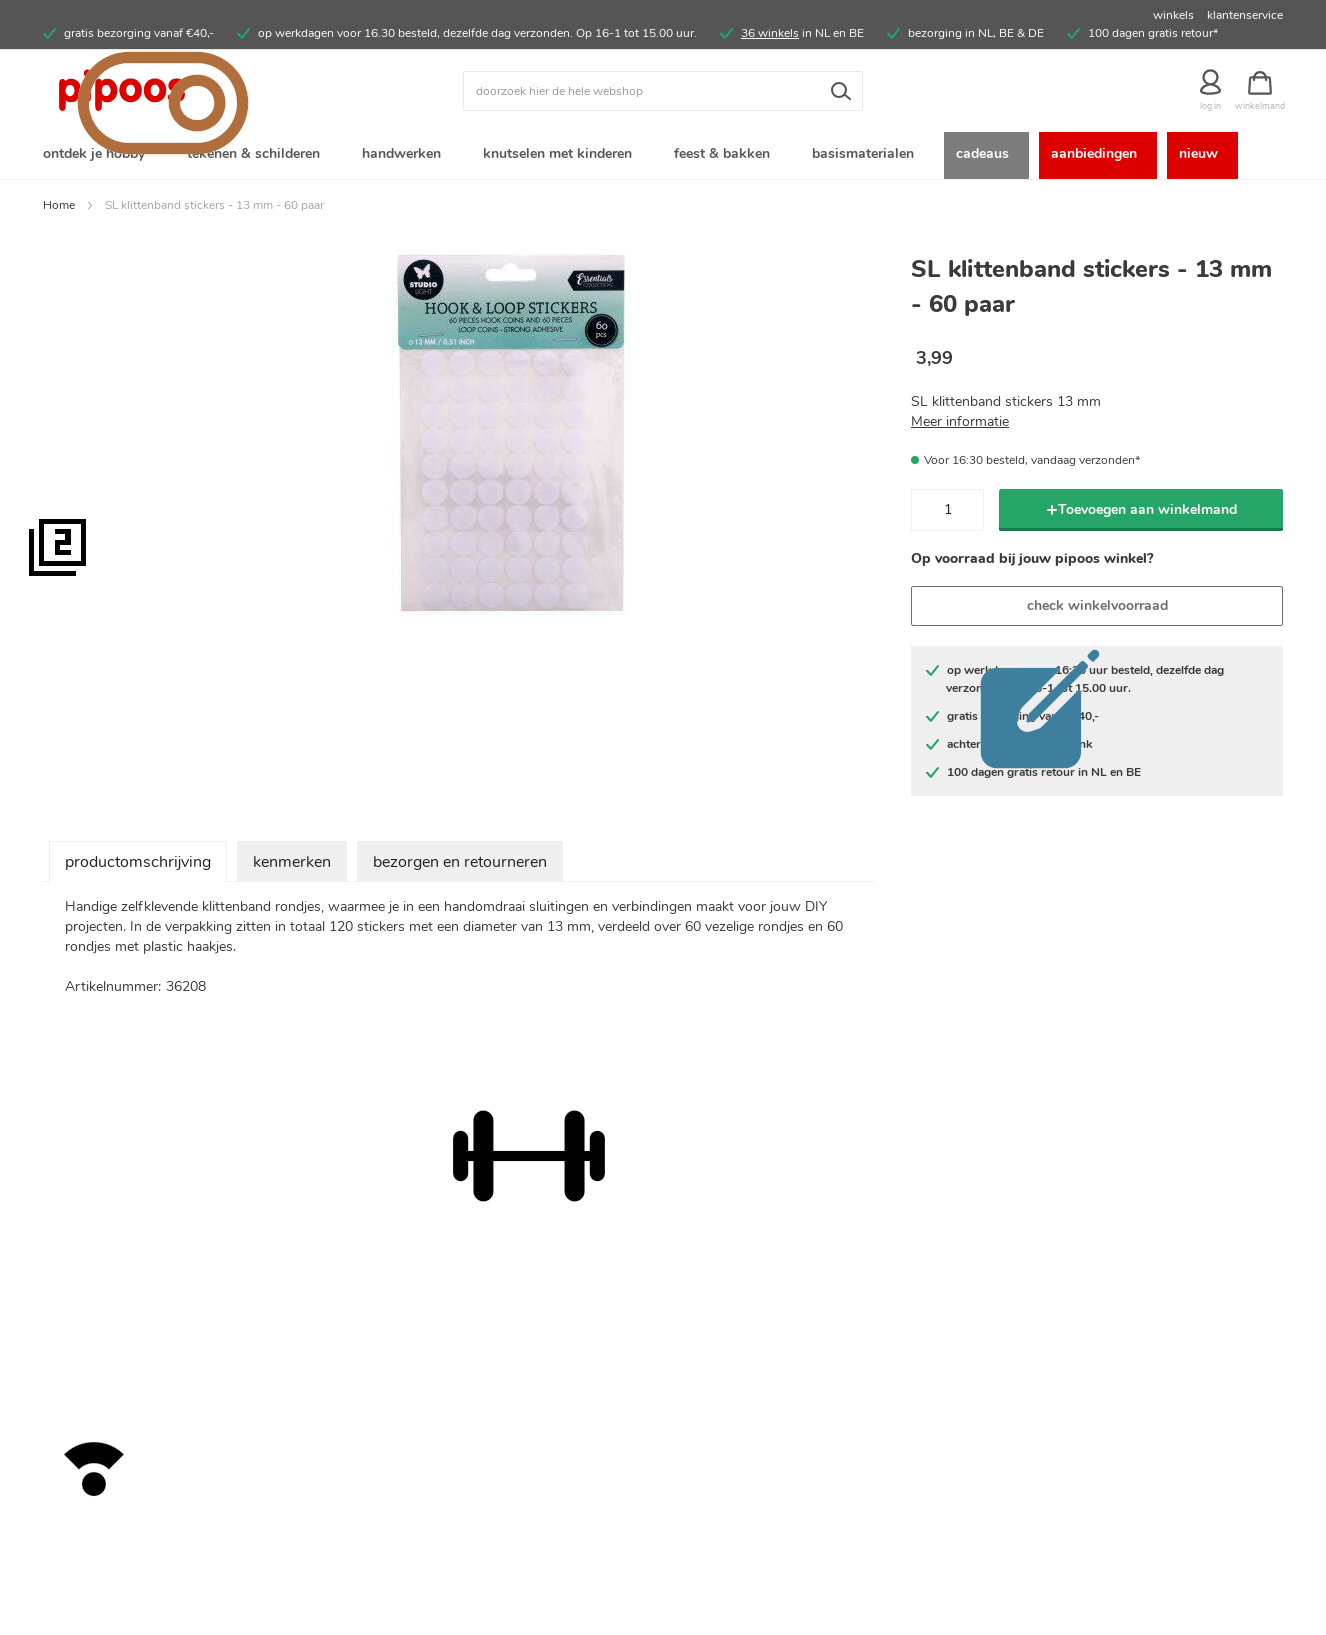 The image size is (1326, 1635). I want to click on toggle switch in the on position, so click(163, 103).